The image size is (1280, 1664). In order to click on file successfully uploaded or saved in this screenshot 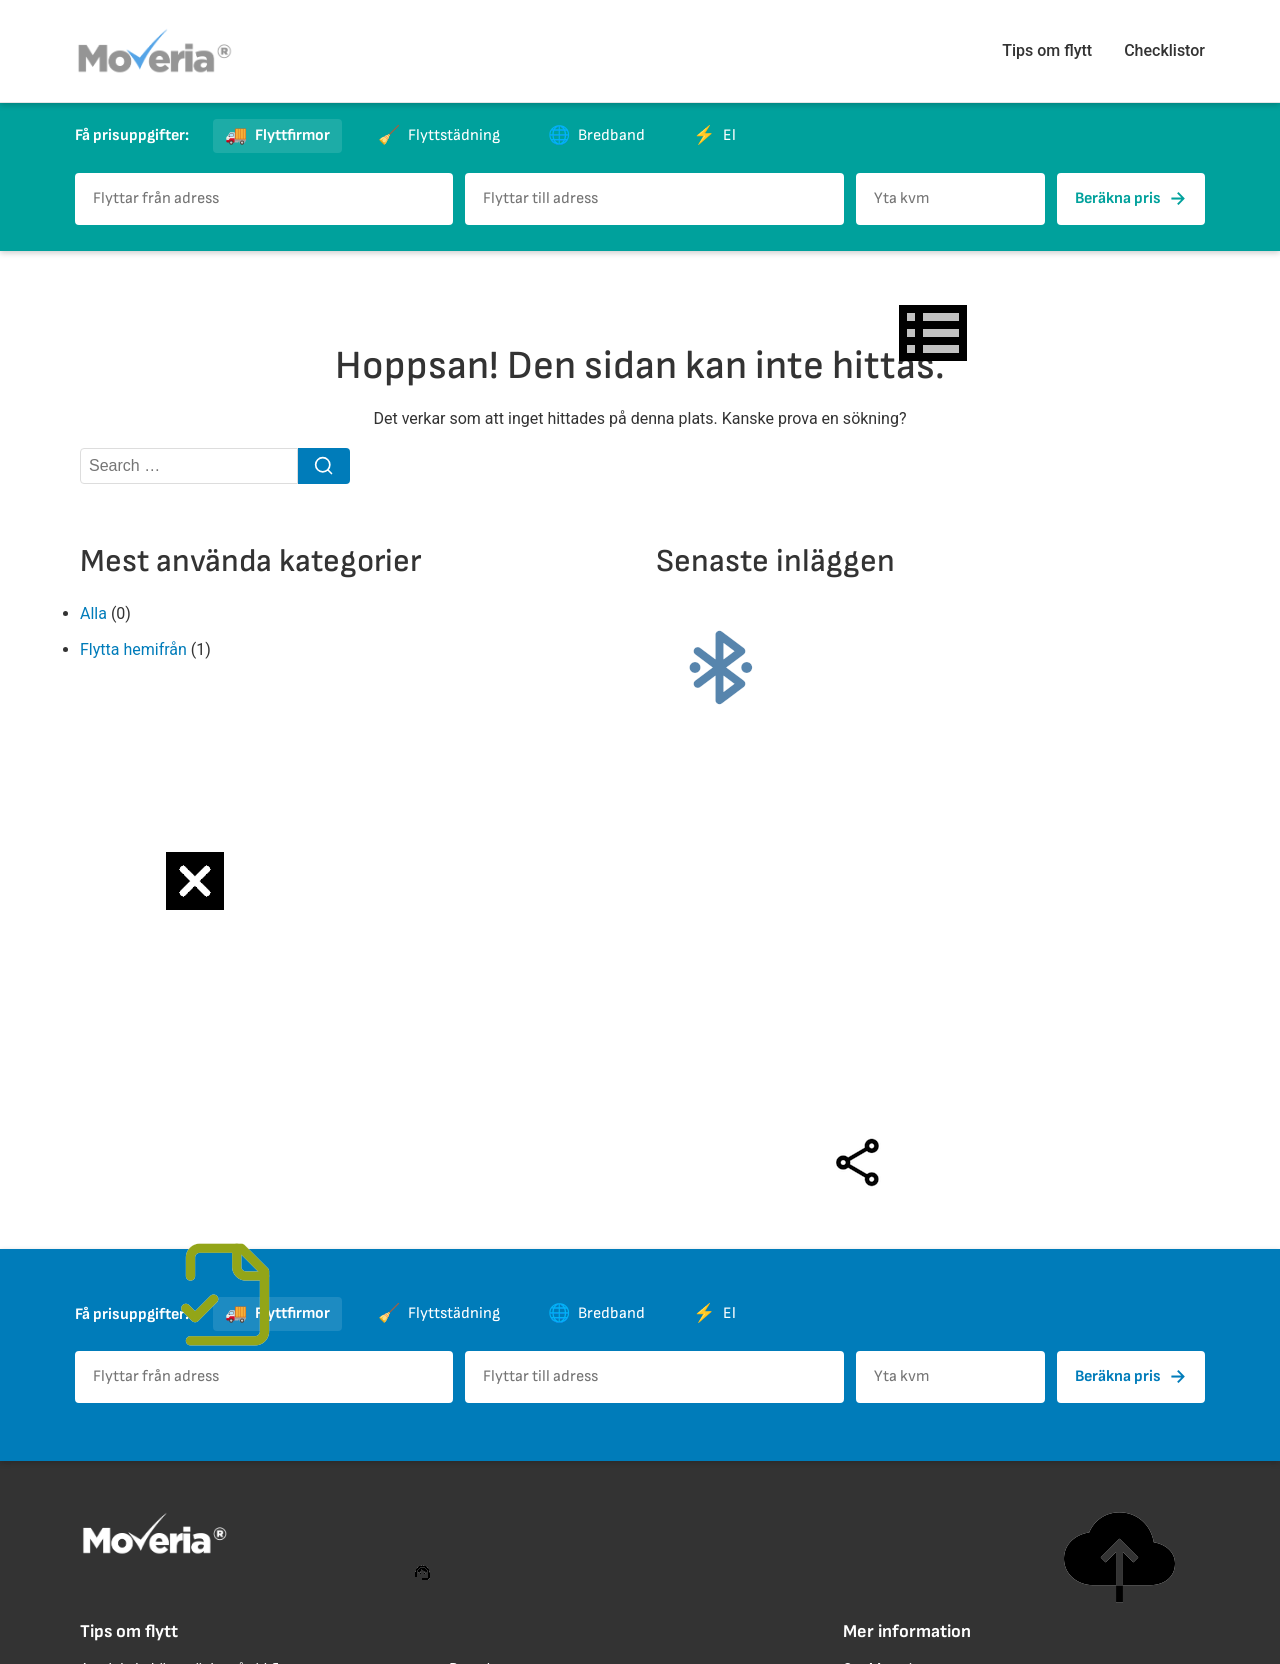, I will do `click(227, 1294)`.